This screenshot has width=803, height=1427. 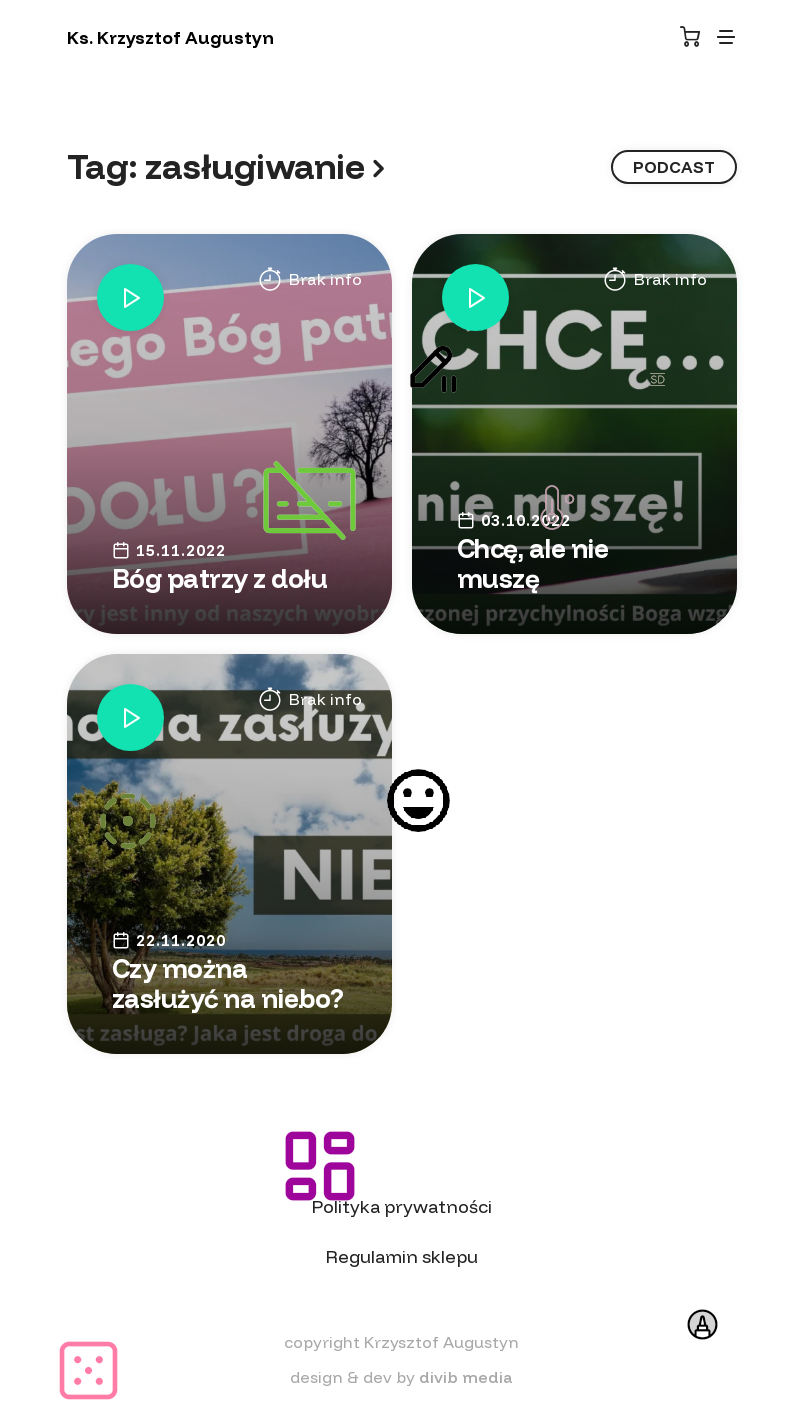 I want to click on select marker or highlighter tool, so click(x=702, y=1324).